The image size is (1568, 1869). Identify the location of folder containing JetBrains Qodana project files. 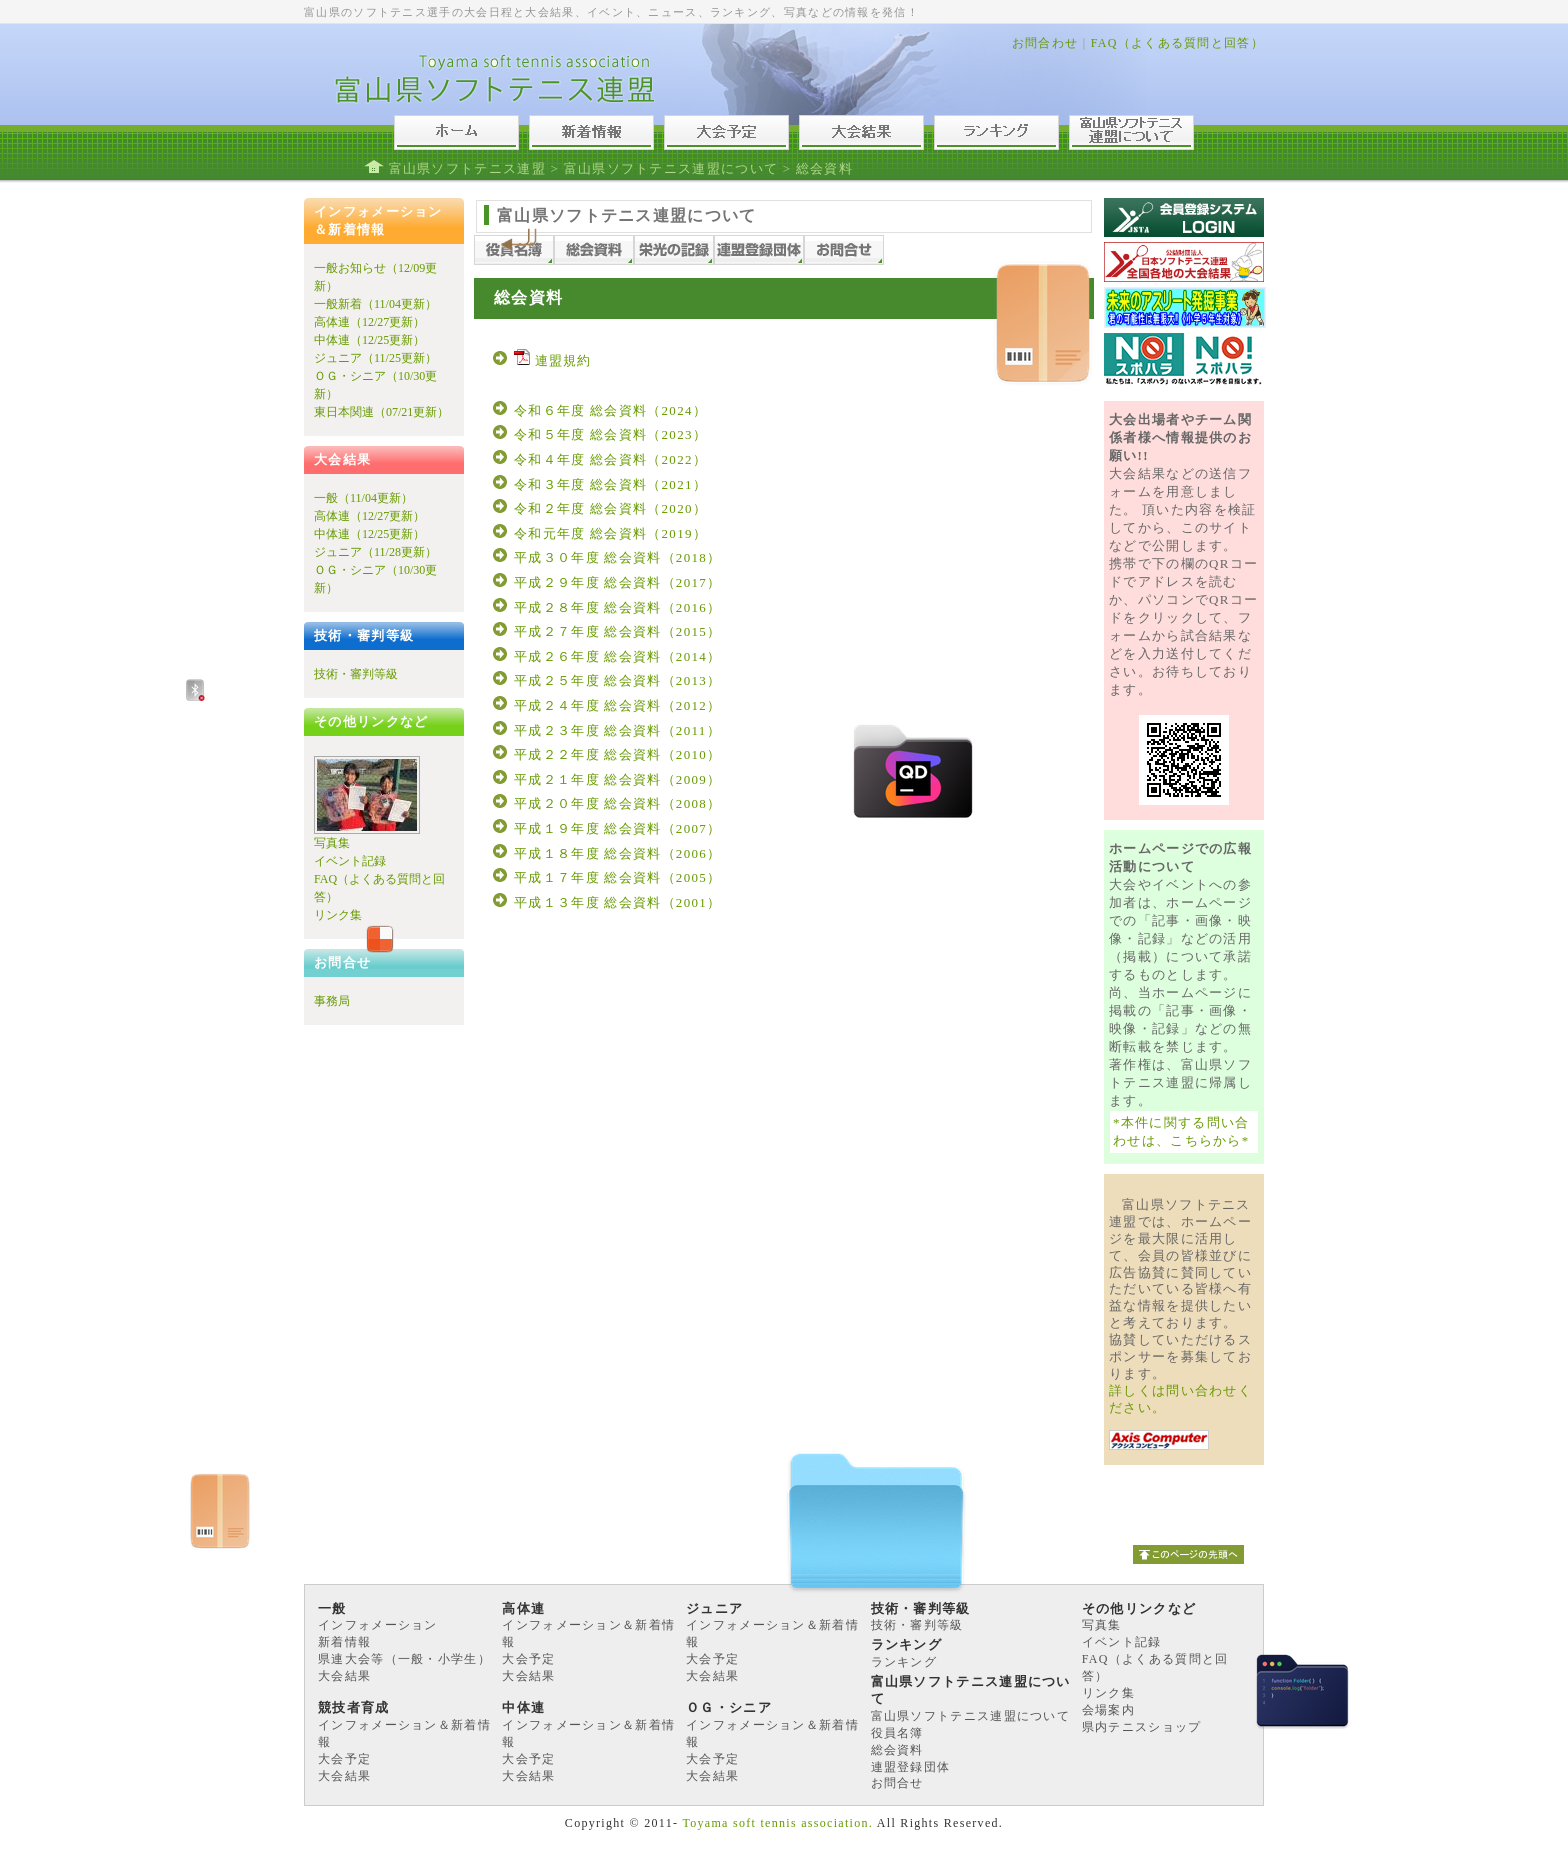
(912, 774).